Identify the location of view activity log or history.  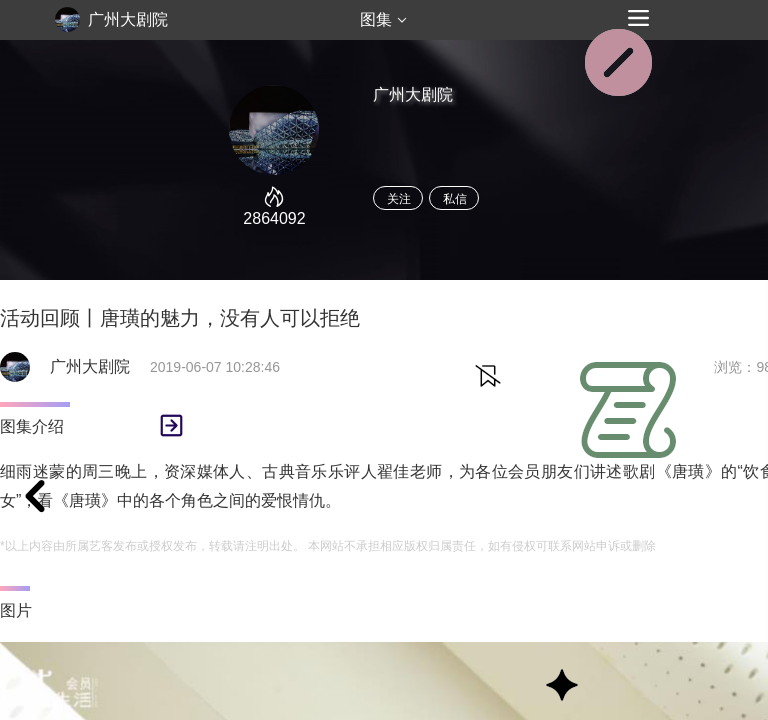
(628, 410).